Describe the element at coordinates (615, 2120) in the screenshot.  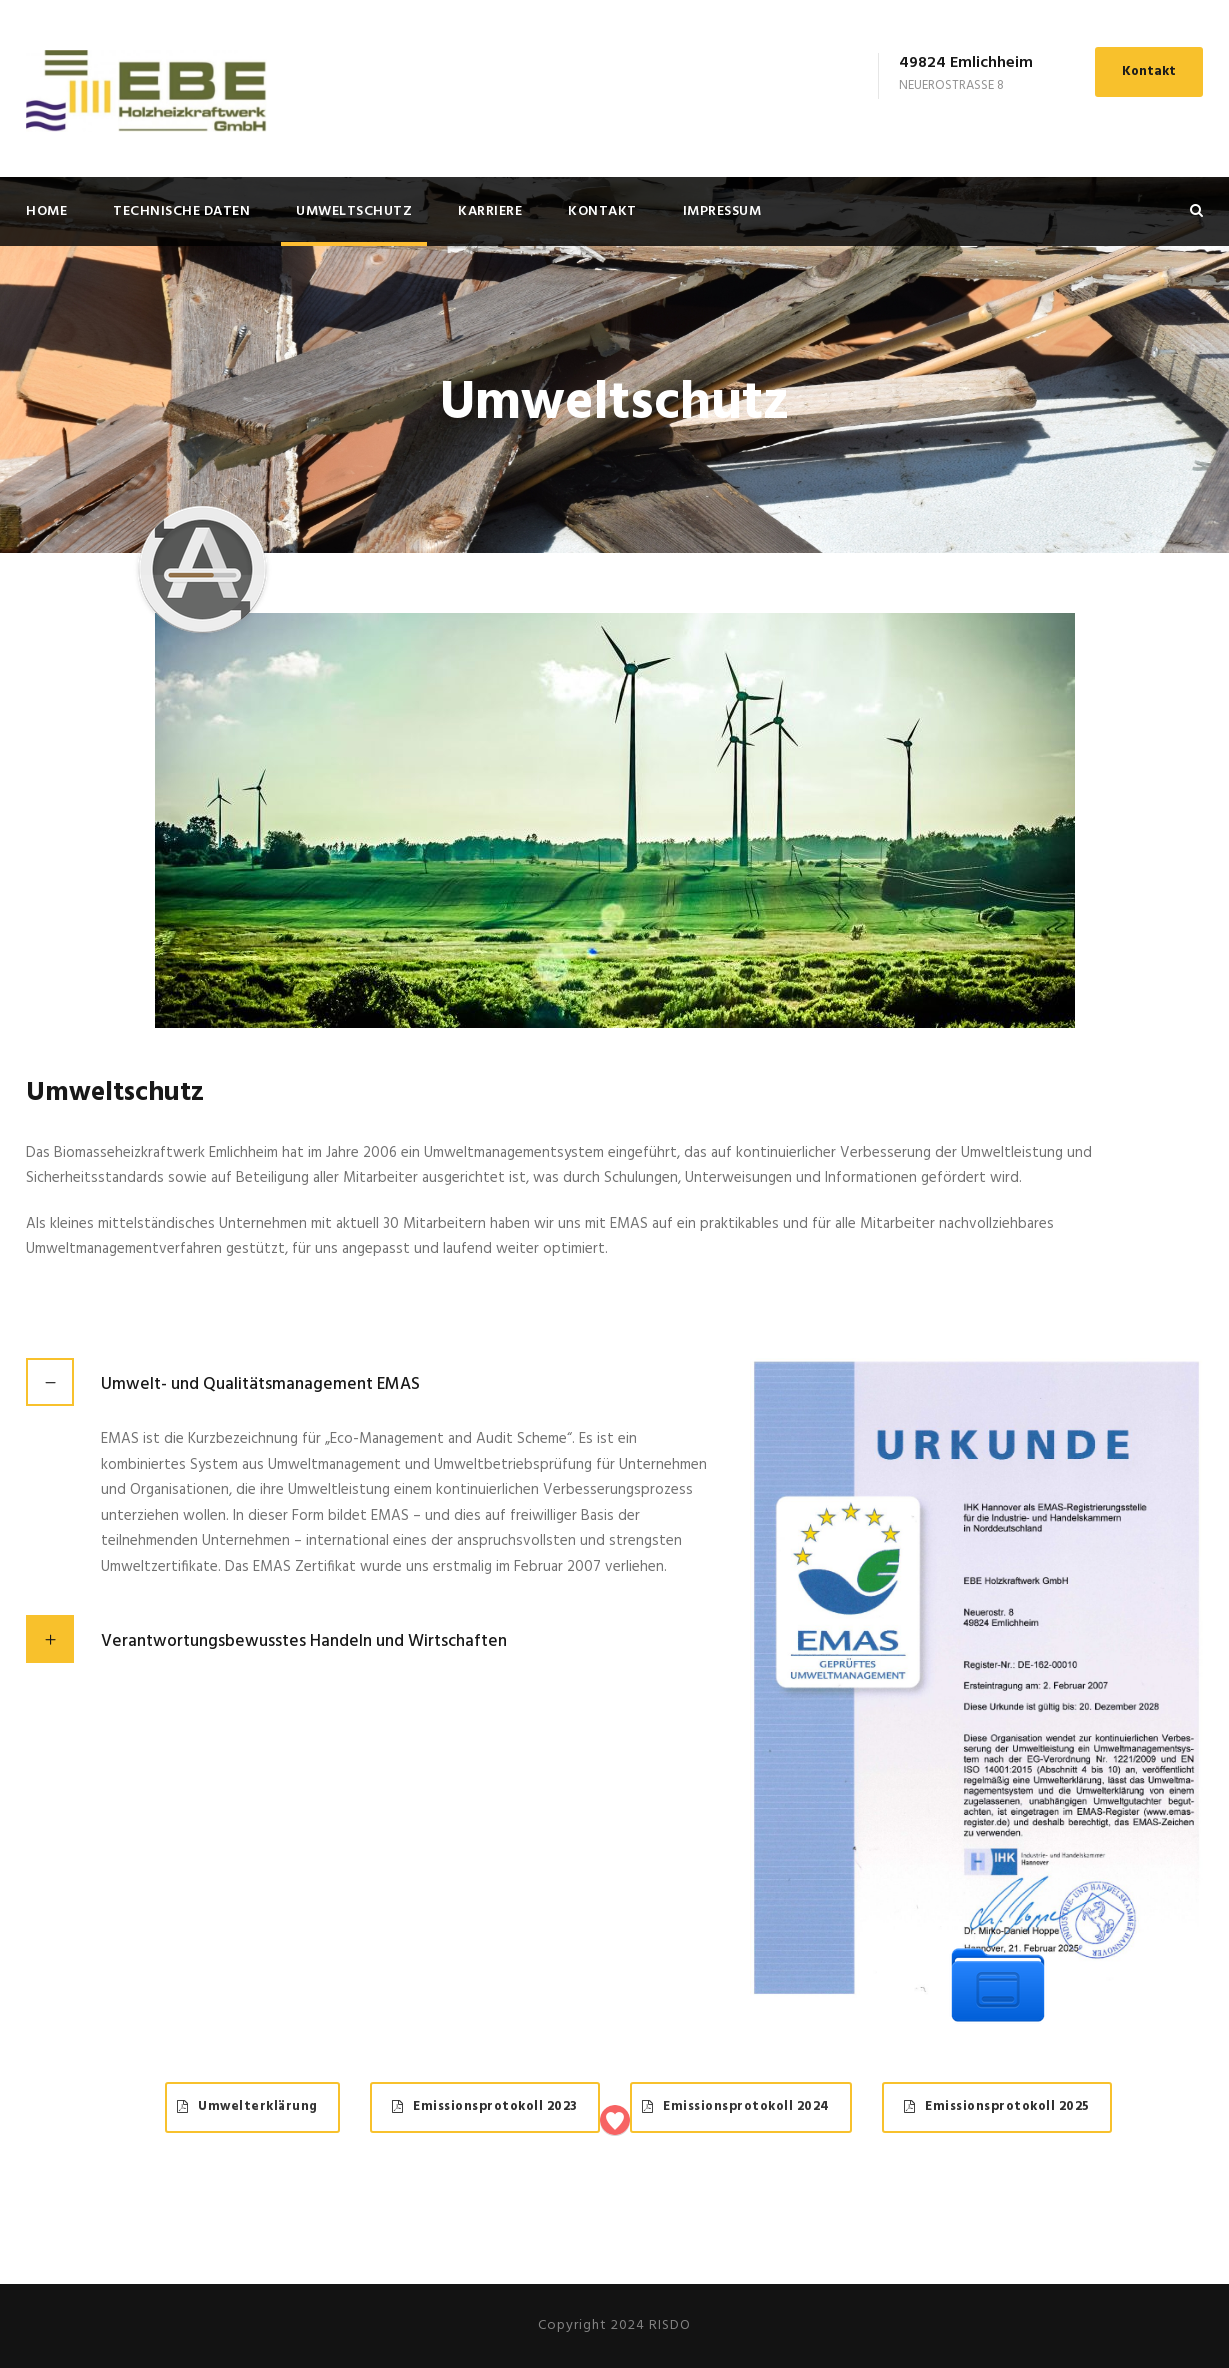
I see `mark item as favorite` at that location.